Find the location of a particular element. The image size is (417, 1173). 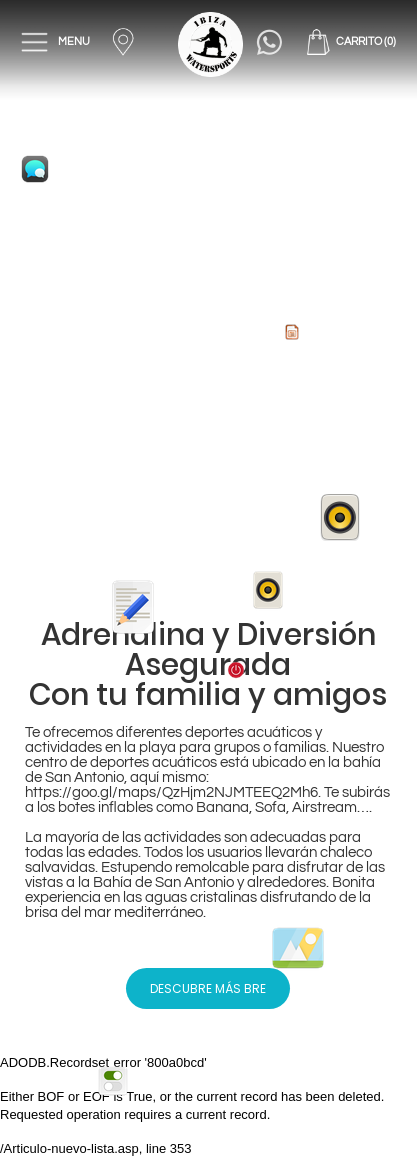

open fractal messaging app is located at coordinates (35, 169).